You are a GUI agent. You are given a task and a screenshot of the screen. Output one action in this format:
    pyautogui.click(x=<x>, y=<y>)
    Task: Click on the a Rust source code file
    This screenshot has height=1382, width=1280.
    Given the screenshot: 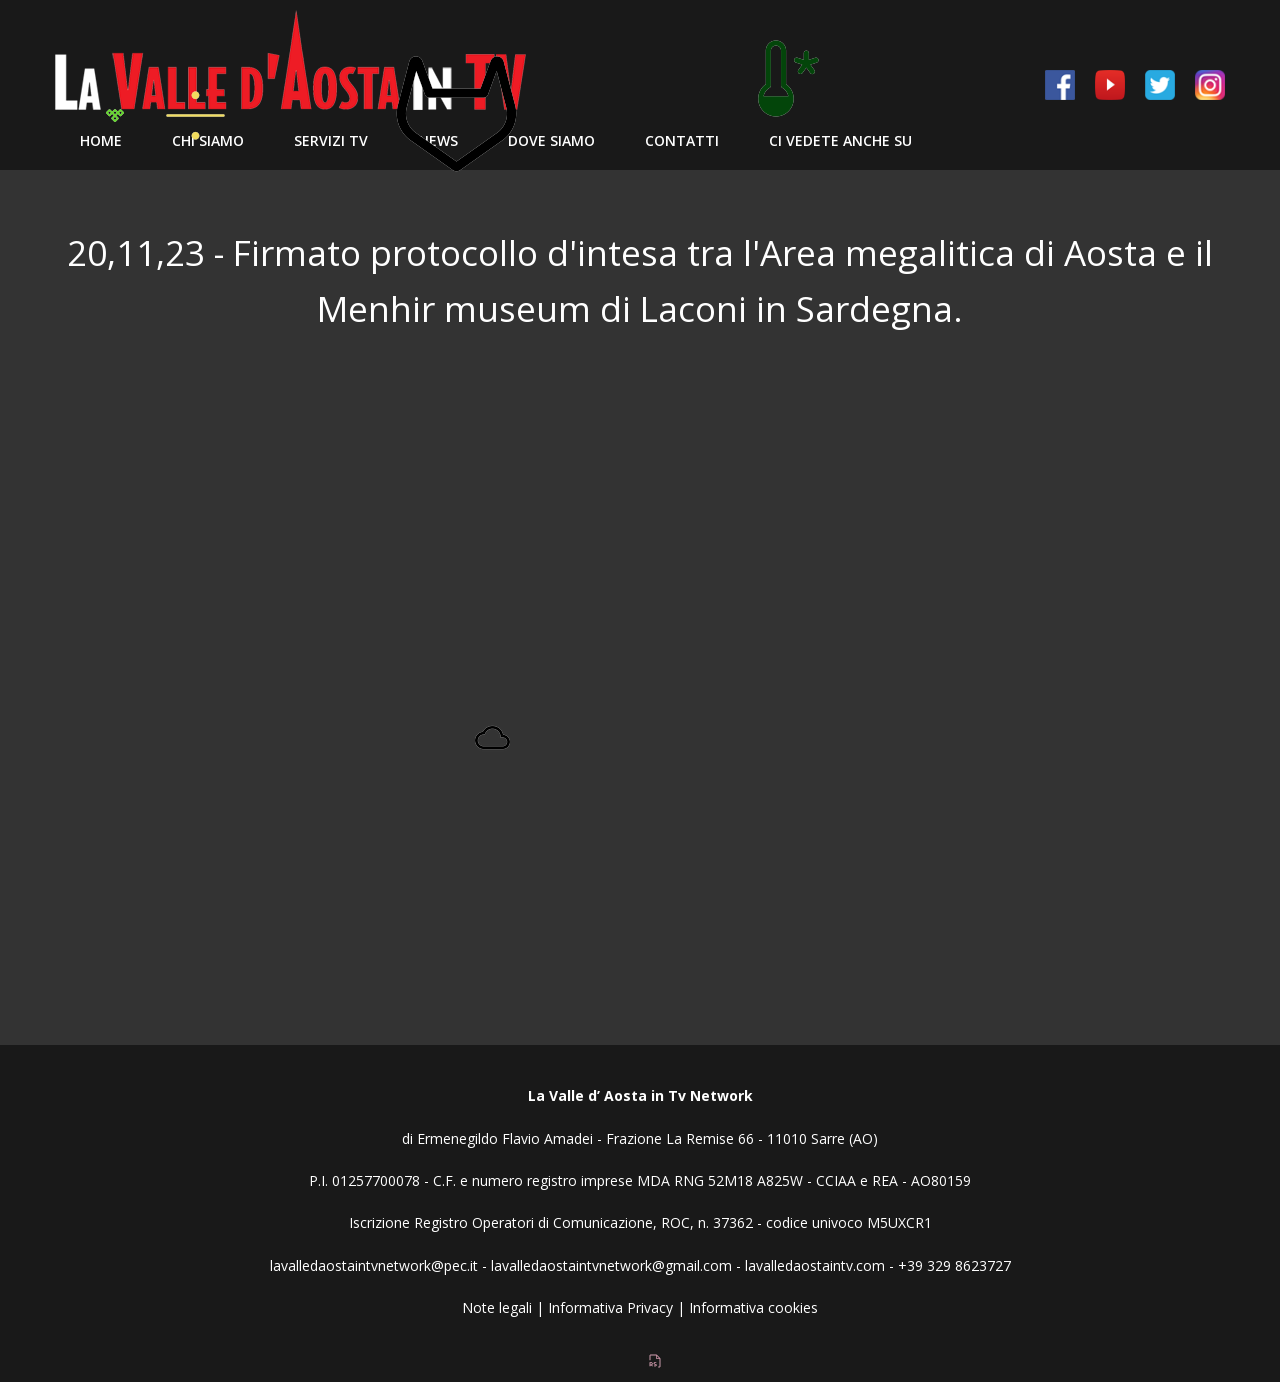 What is the action you would take?
    pyautogui.click(x=655, y=1361)
    